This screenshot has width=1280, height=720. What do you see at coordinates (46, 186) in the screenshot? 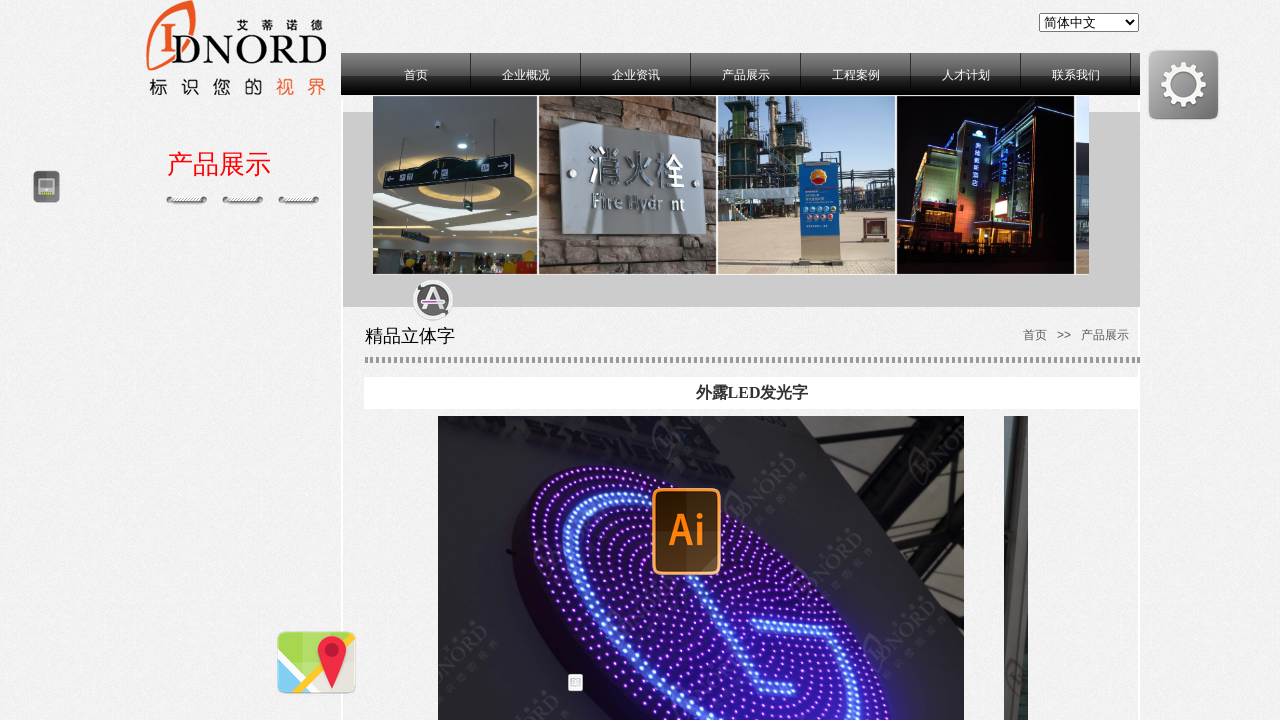
I see `sega genesis 32x rom file` at bounding box center [46, 186].